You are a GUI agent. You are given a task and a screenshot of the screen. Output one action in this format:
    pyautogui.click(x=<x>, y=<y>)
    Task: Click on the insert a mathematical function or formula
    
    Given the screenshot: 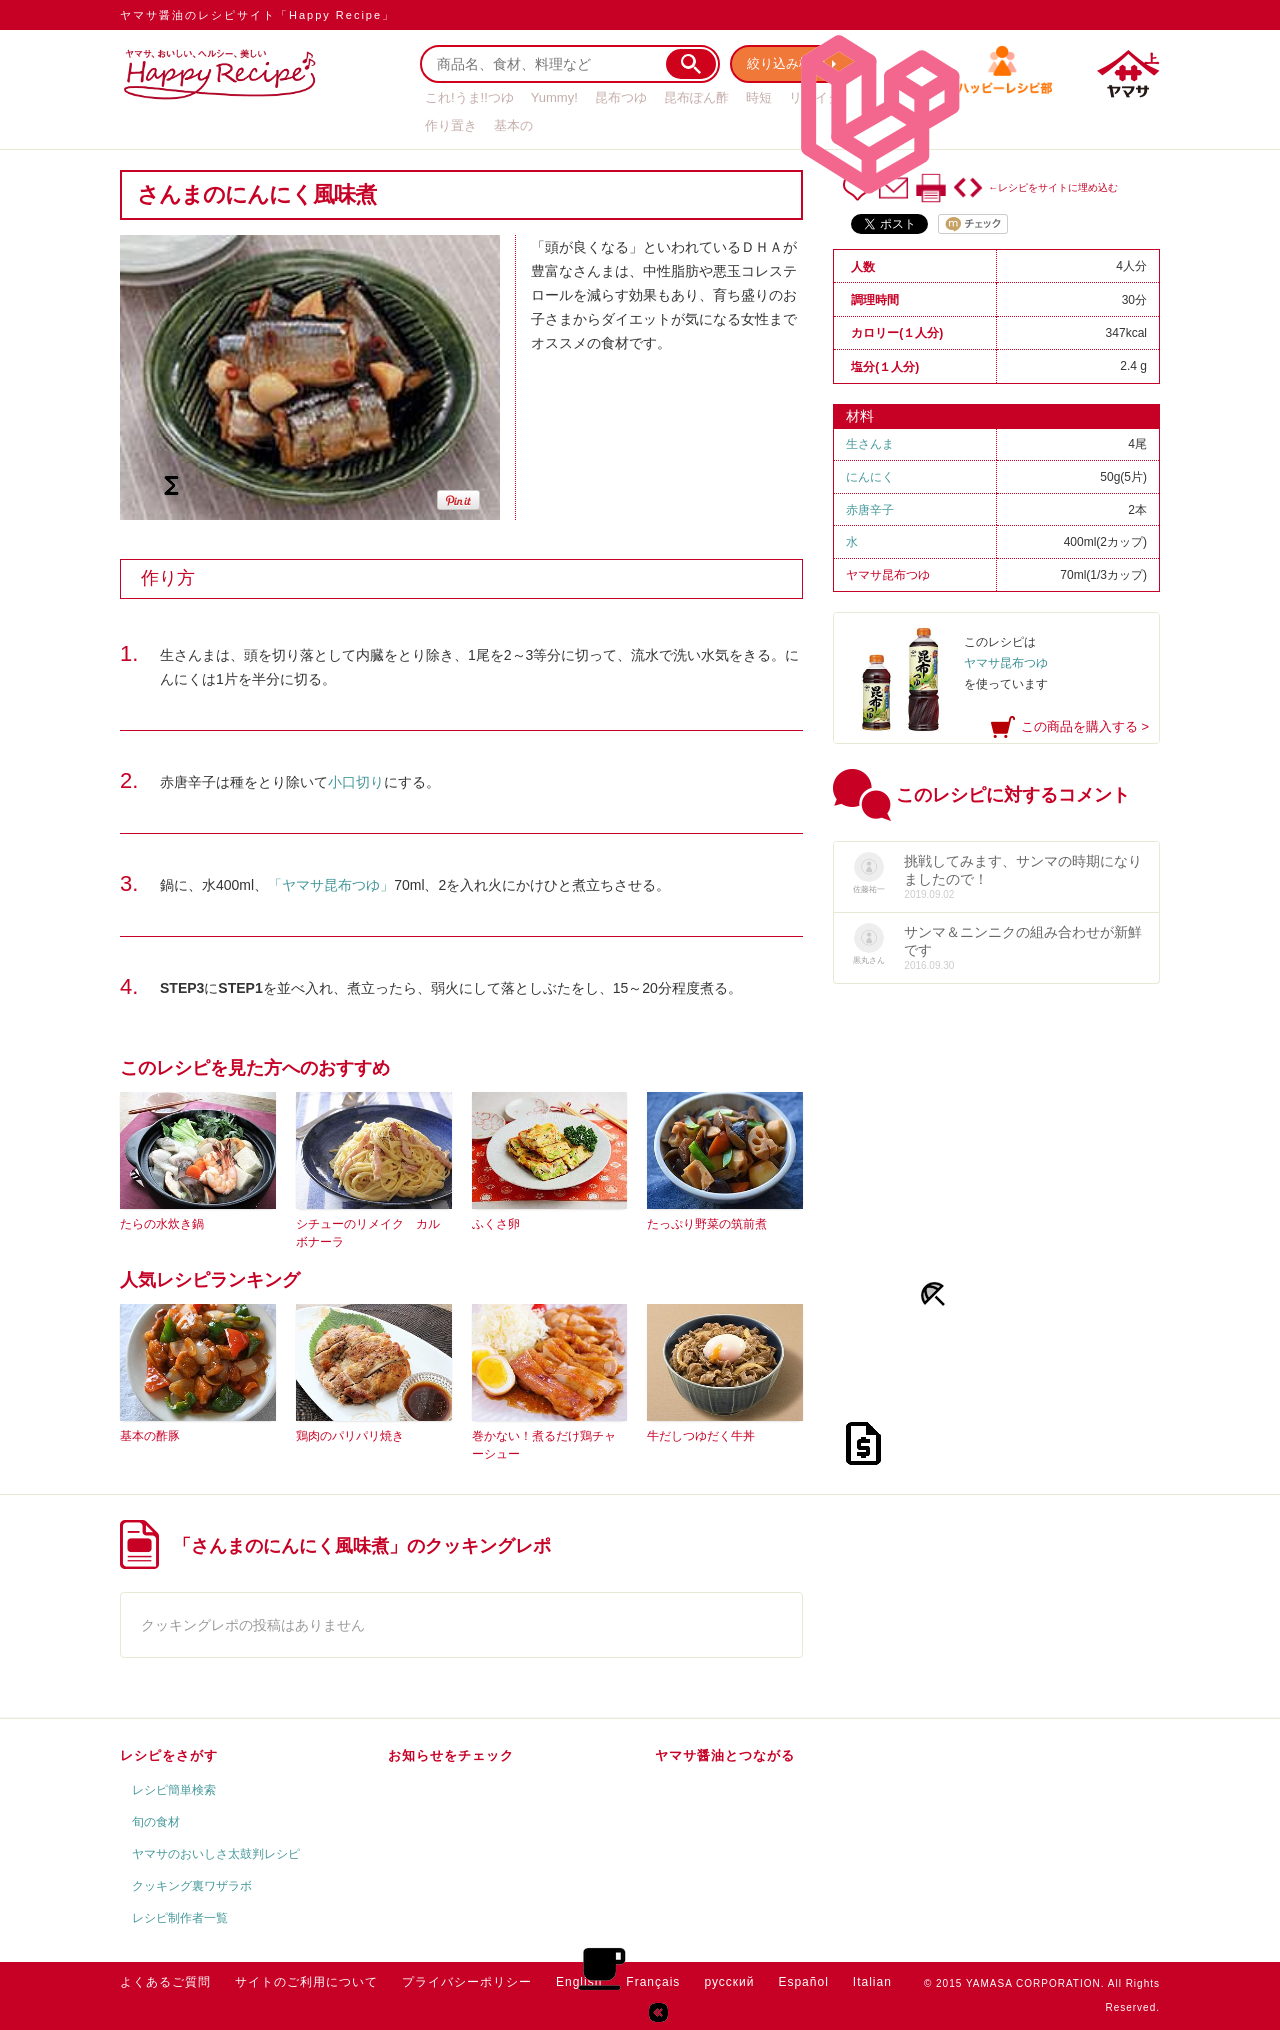 What is the action you would take?
    pyautogui.click(x=171, y=485)
    